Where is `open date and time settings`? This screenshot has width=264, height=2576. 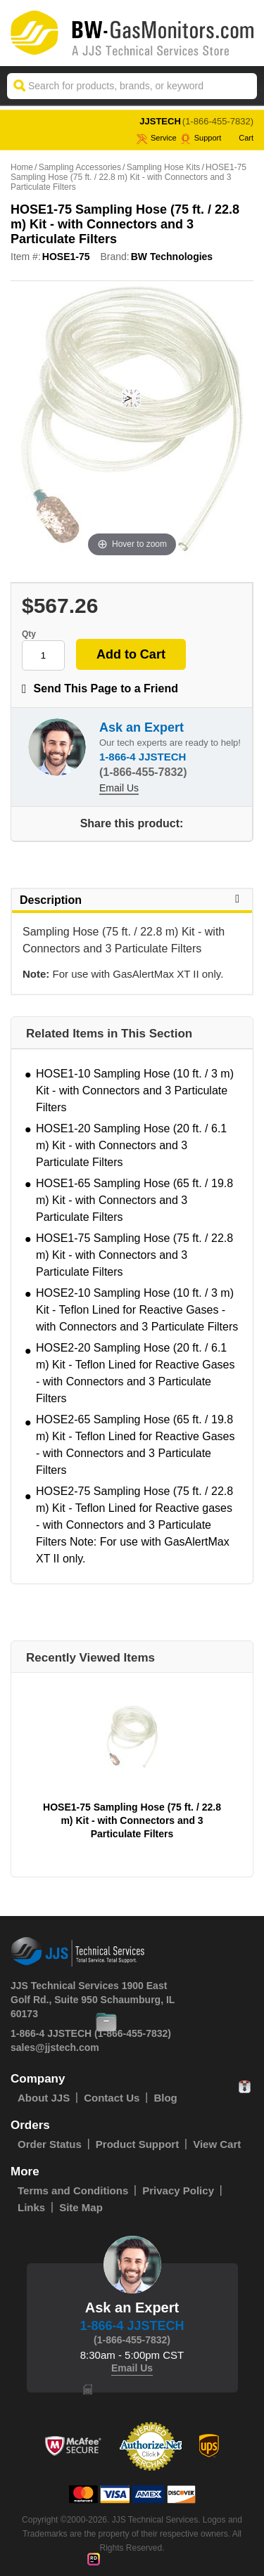
open date and time settings is located at coordinates (131, 398).